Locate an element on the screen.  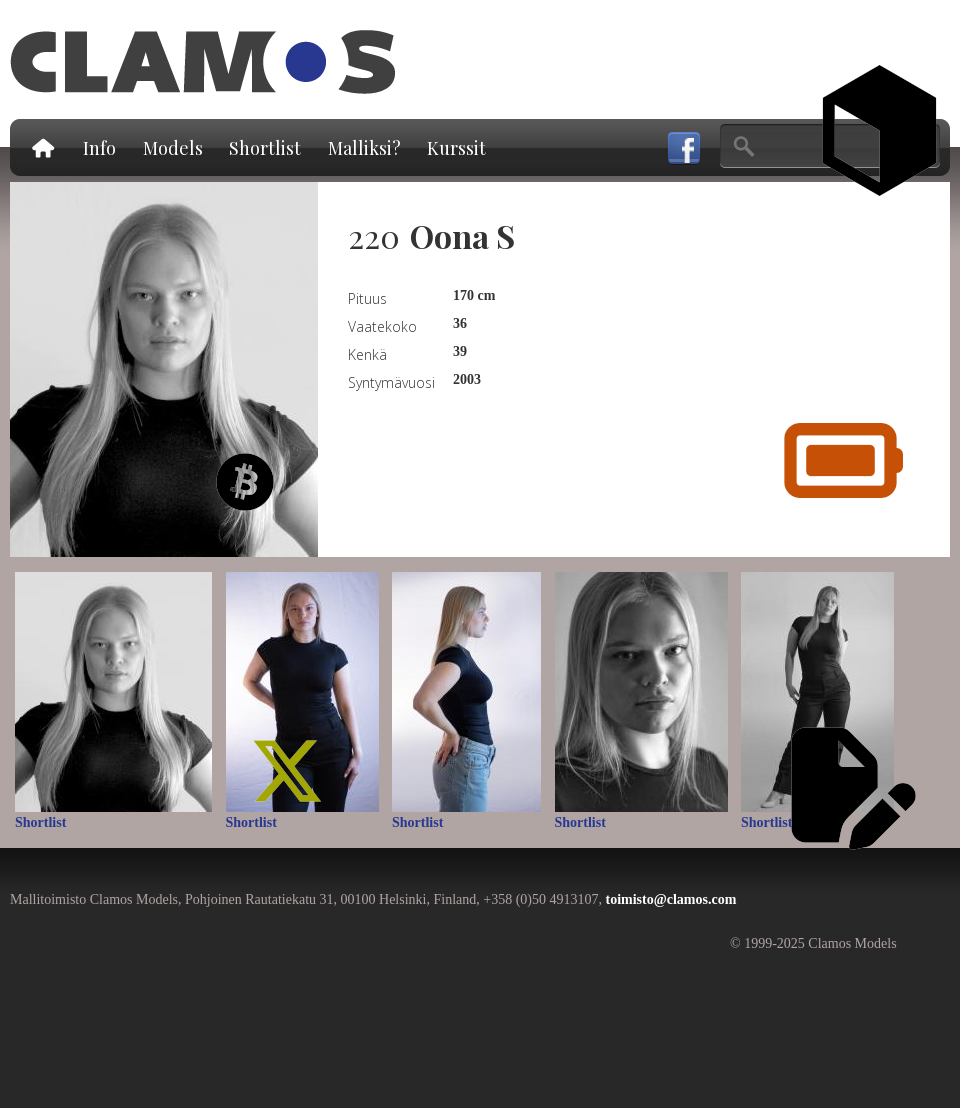
indicates full battery charge is located at coordinates (840, 460).